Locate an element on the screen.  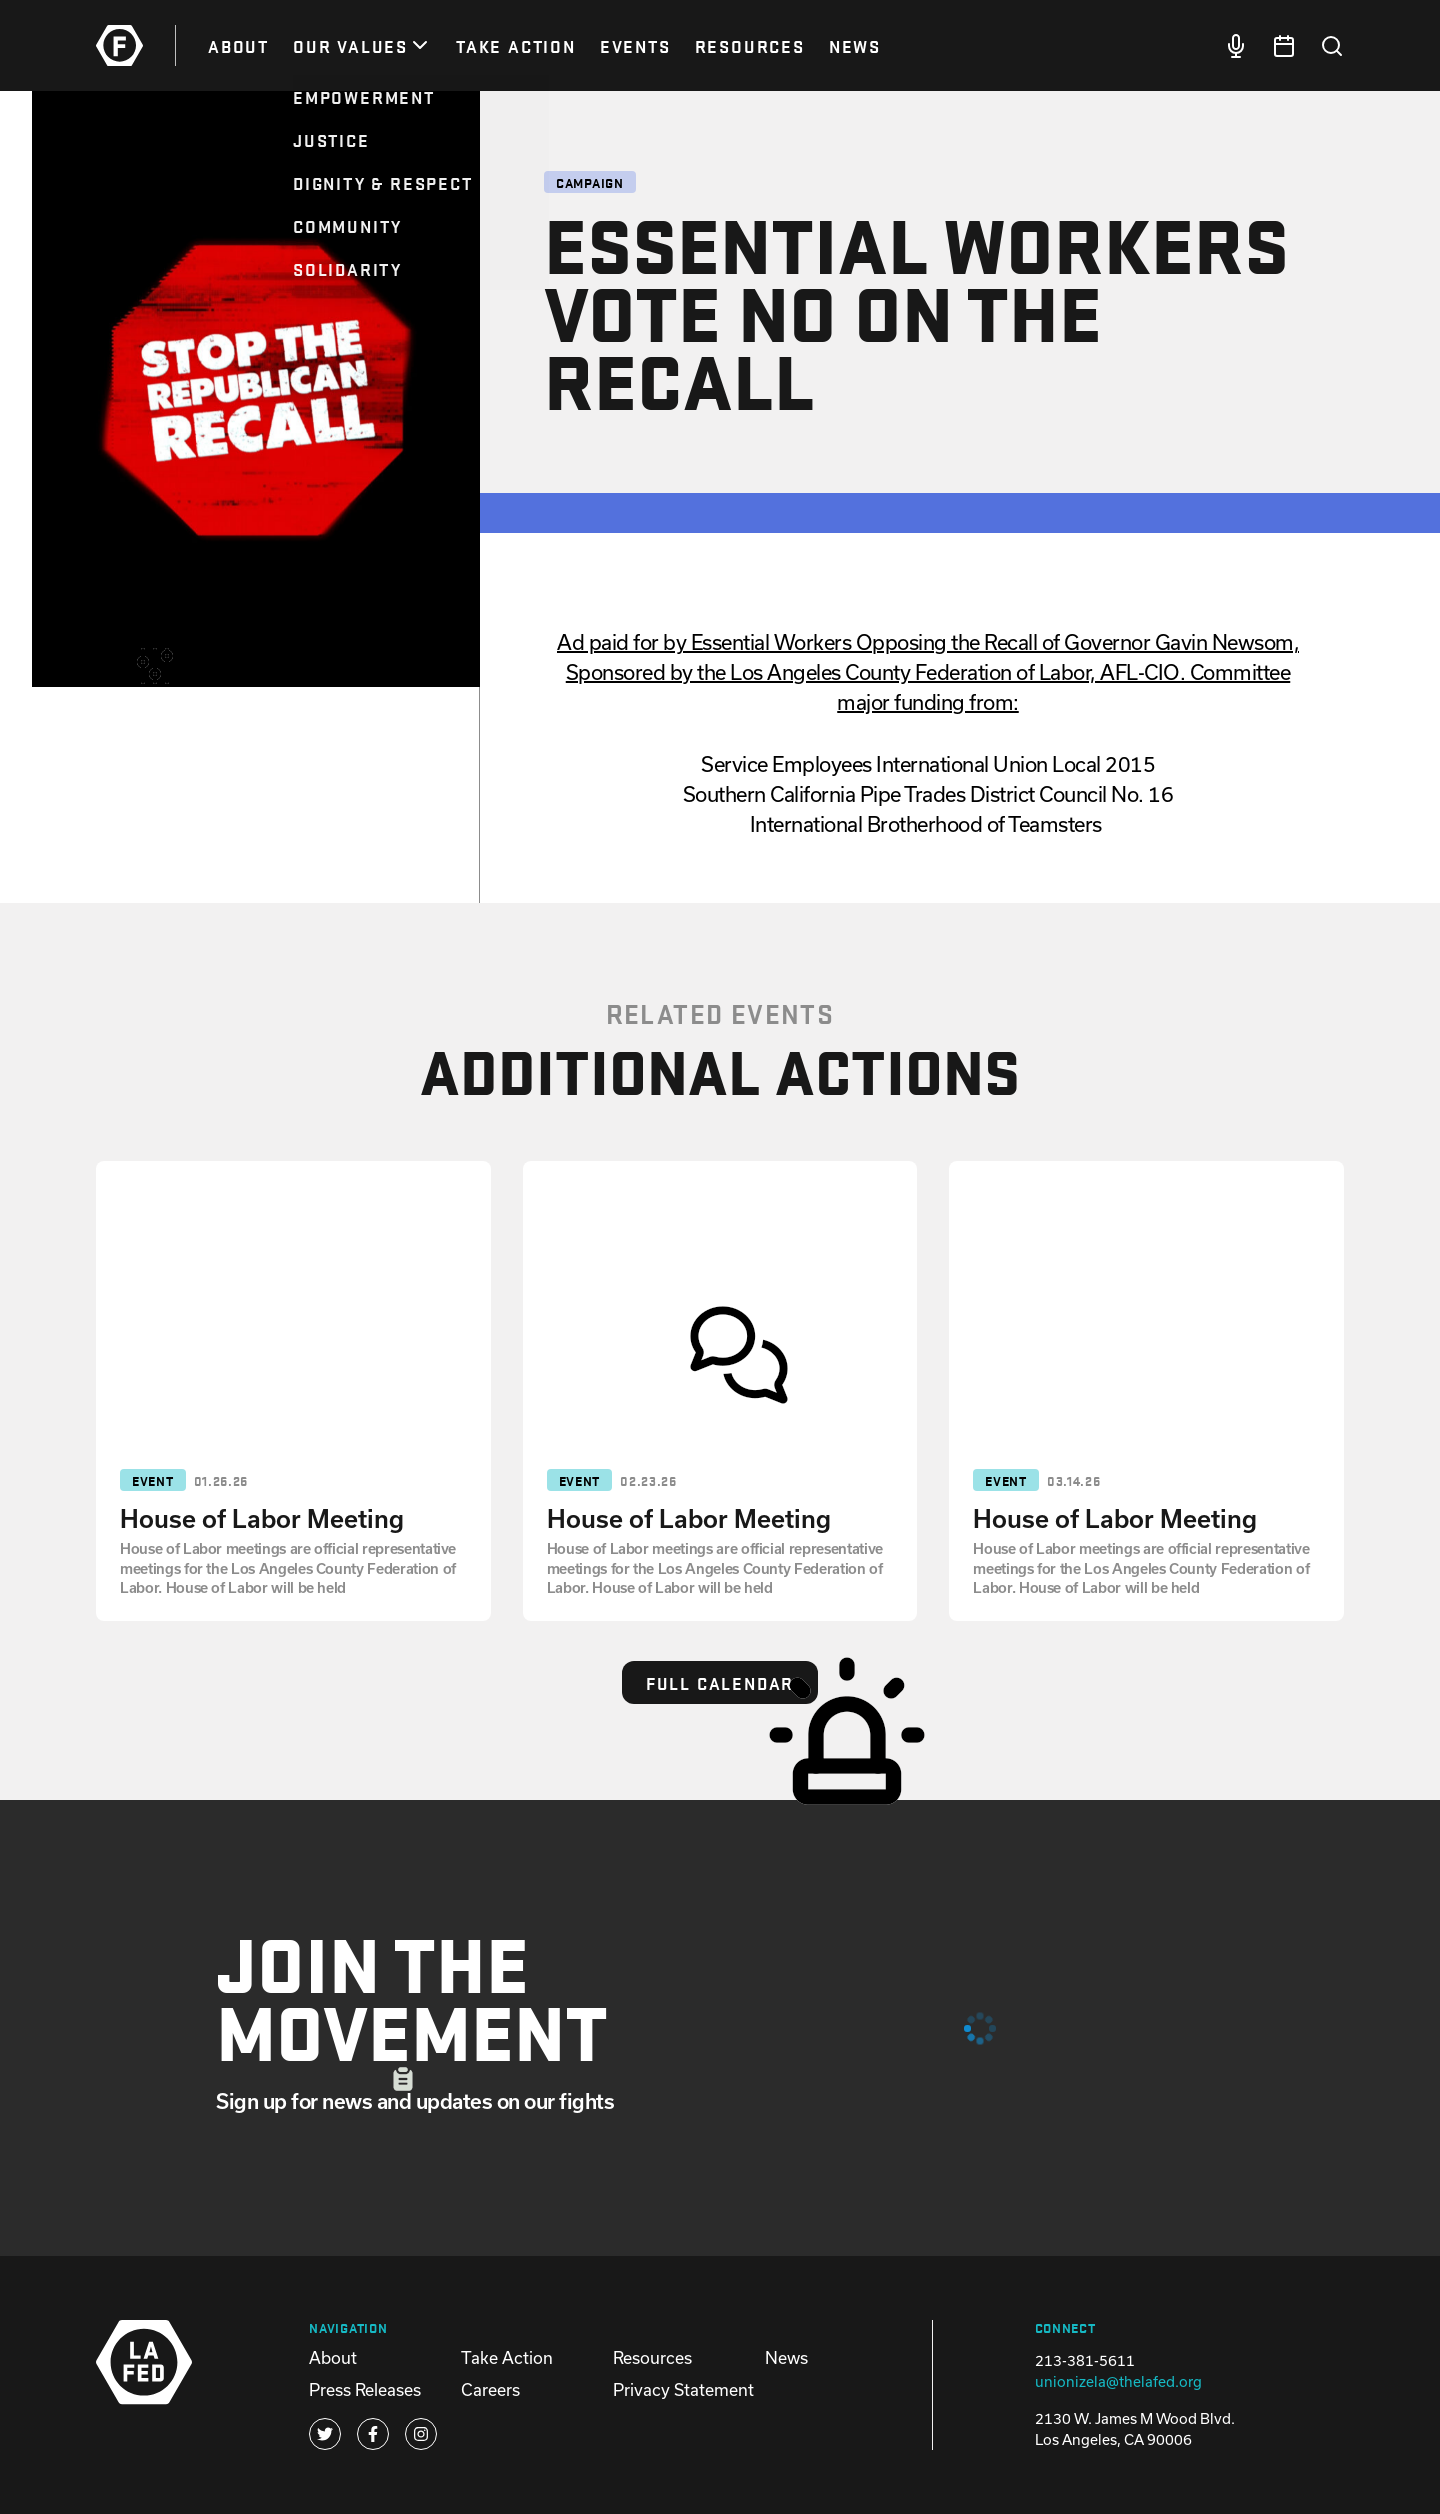
indicates urgent or high-priority notification is located at coordinates (847, 1735).